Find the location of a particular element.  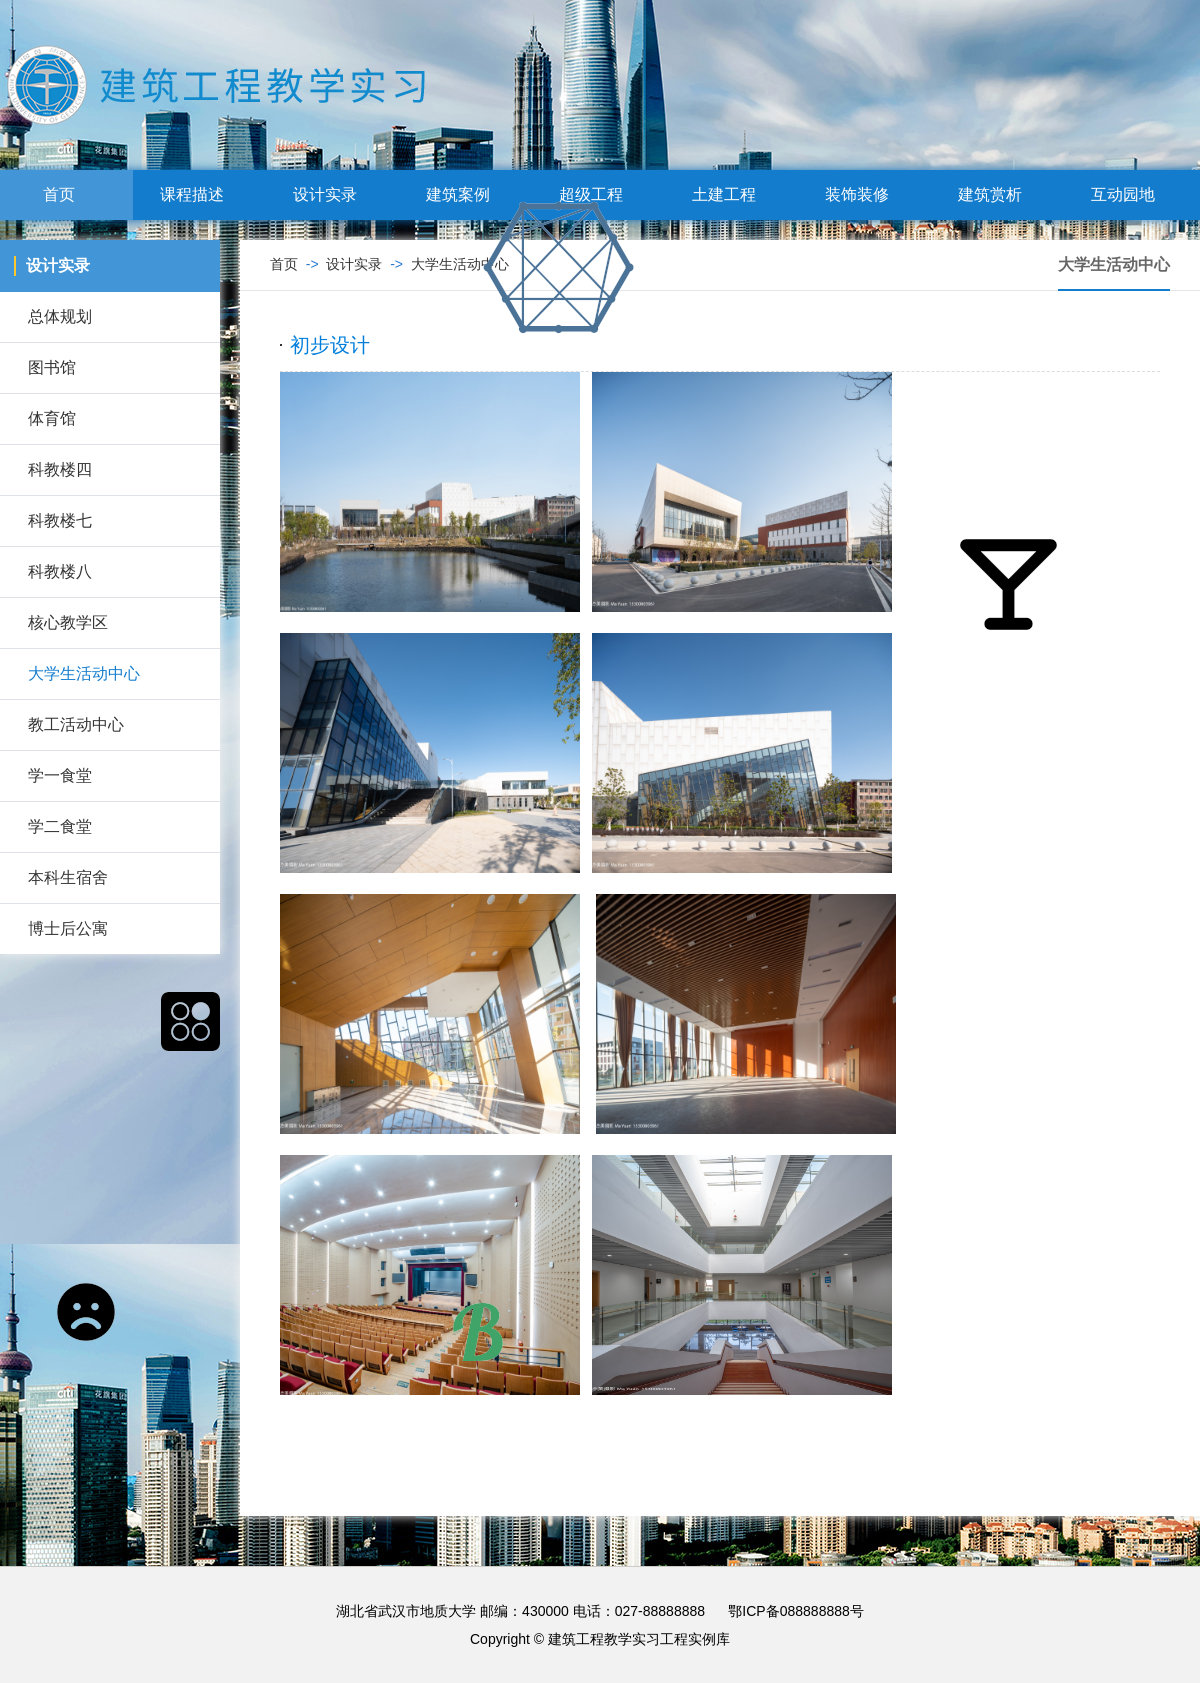

open the payback rewards app is located at coordinates (190, 1021).